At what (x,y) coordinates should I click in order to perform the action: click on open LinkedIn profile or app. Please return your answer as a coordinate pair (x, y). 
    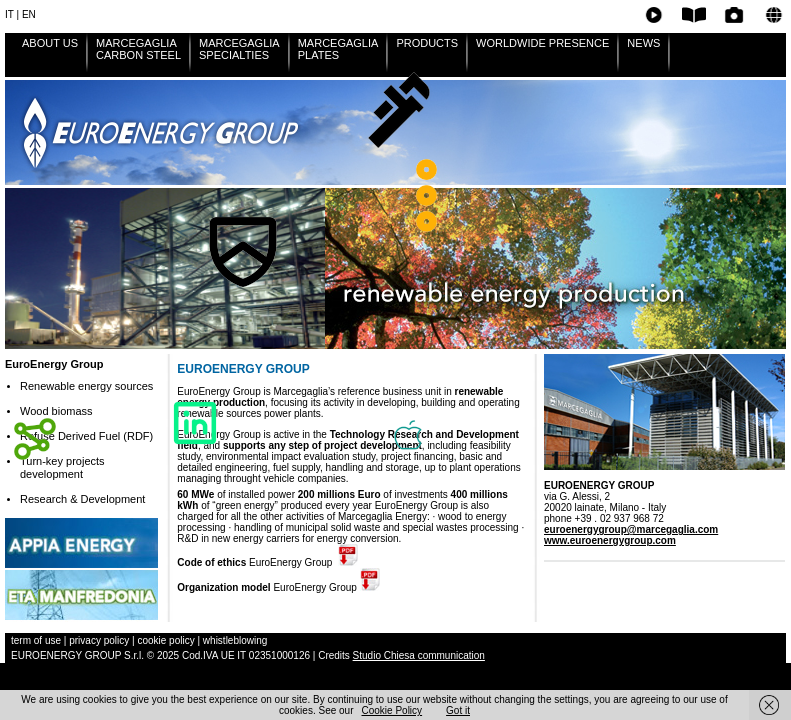
    Looking at the image, I should click on (195, 423).